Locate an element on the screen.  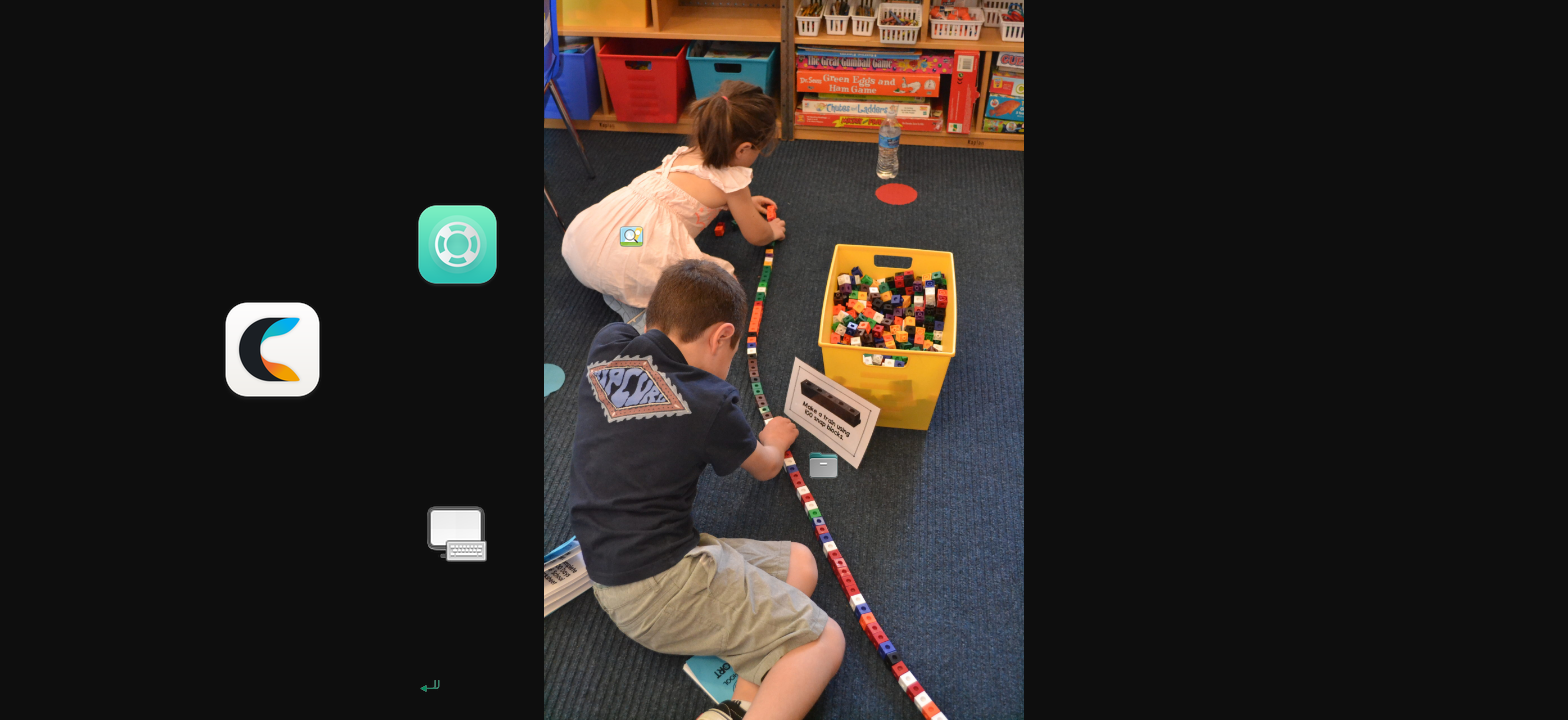
open calligra gemini app is located at coordinates (272, 349).